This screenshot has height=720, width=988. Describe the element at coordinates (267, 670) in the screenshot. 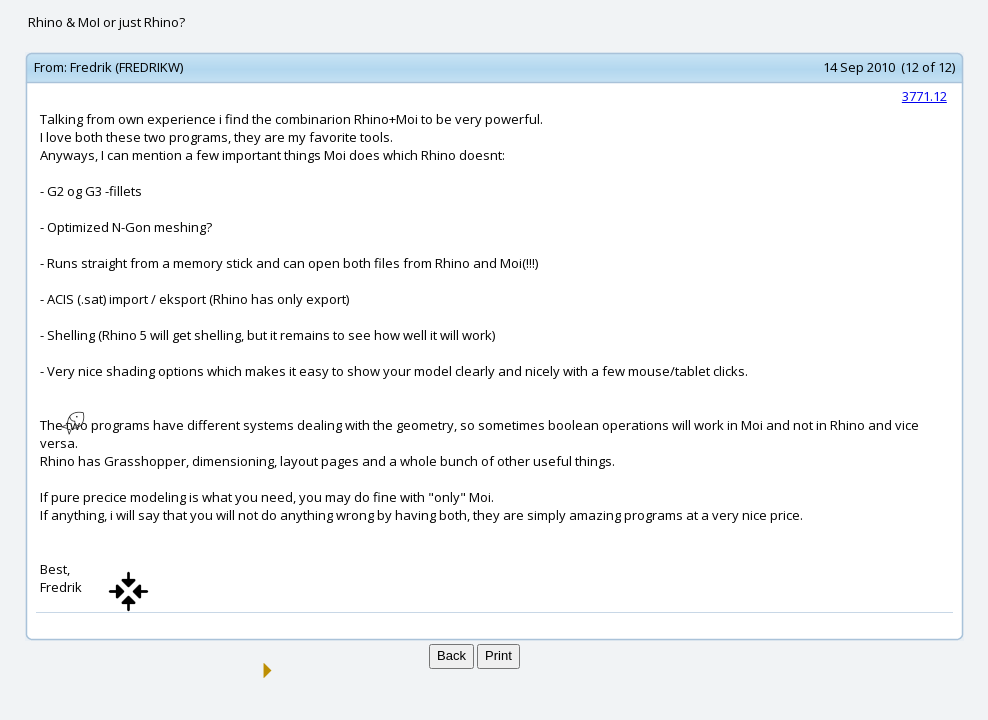

I see `play media or start playback` at that location.